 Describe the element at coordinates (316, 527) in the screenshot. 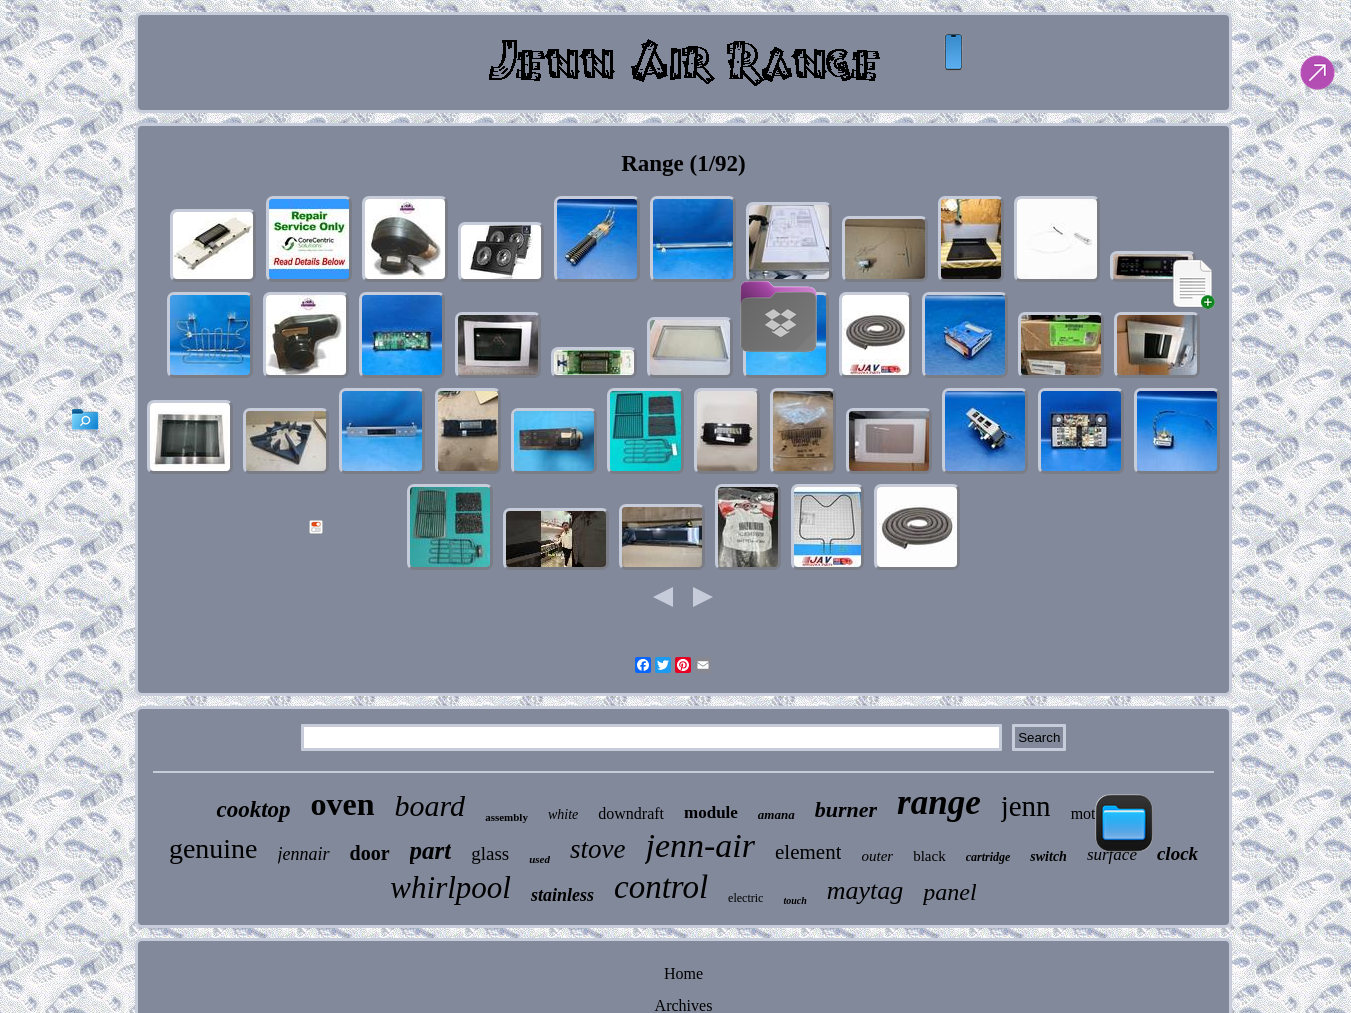

I see `open system tweaks or settings customization` at that location.